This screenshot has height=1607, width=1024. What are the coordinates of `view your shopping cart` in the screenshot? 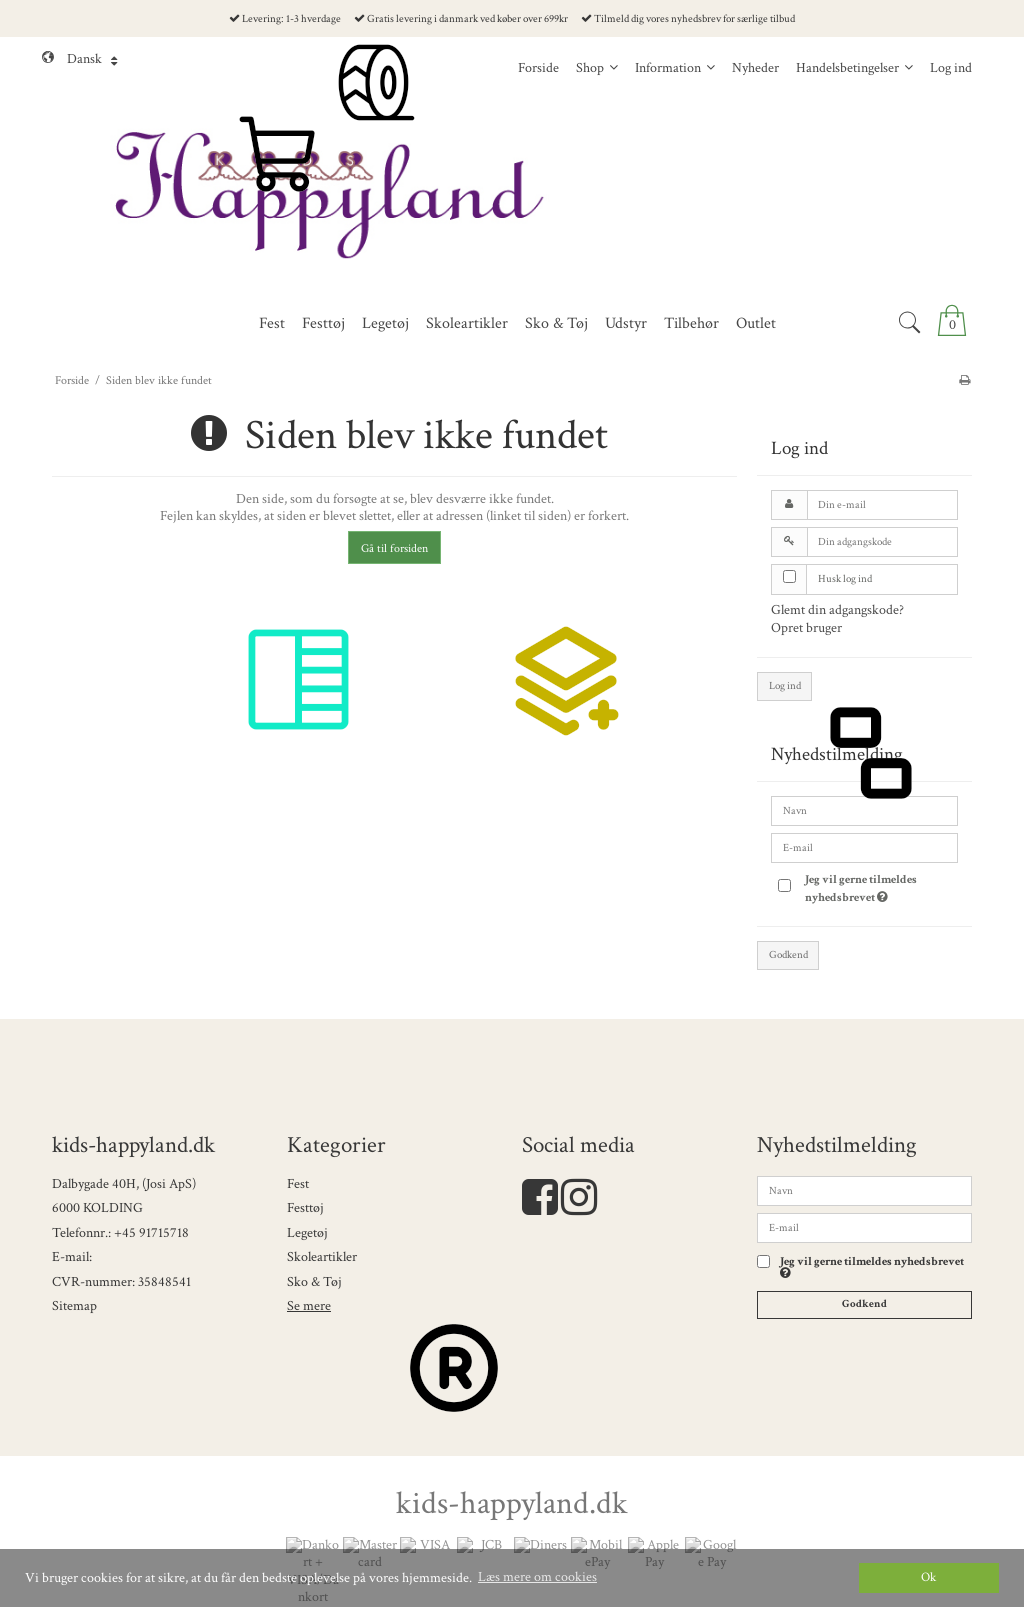 It's located at (278, 155).